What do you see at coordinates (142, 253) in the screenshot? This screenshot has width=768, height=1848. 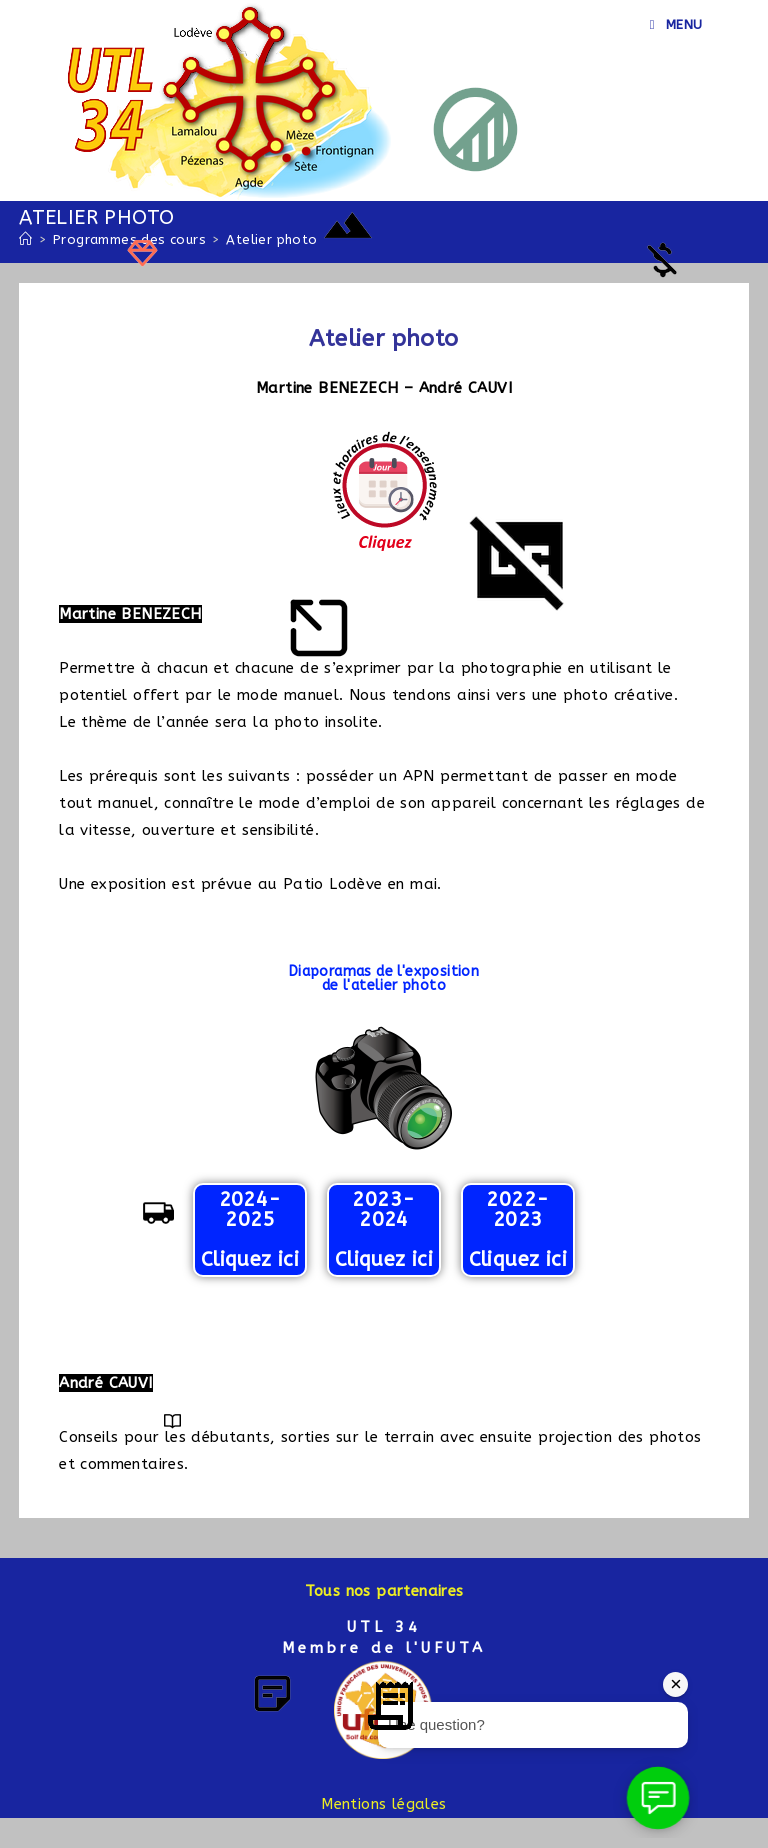 I see `view premium or exclusive content` at bounding box center [142, 253].